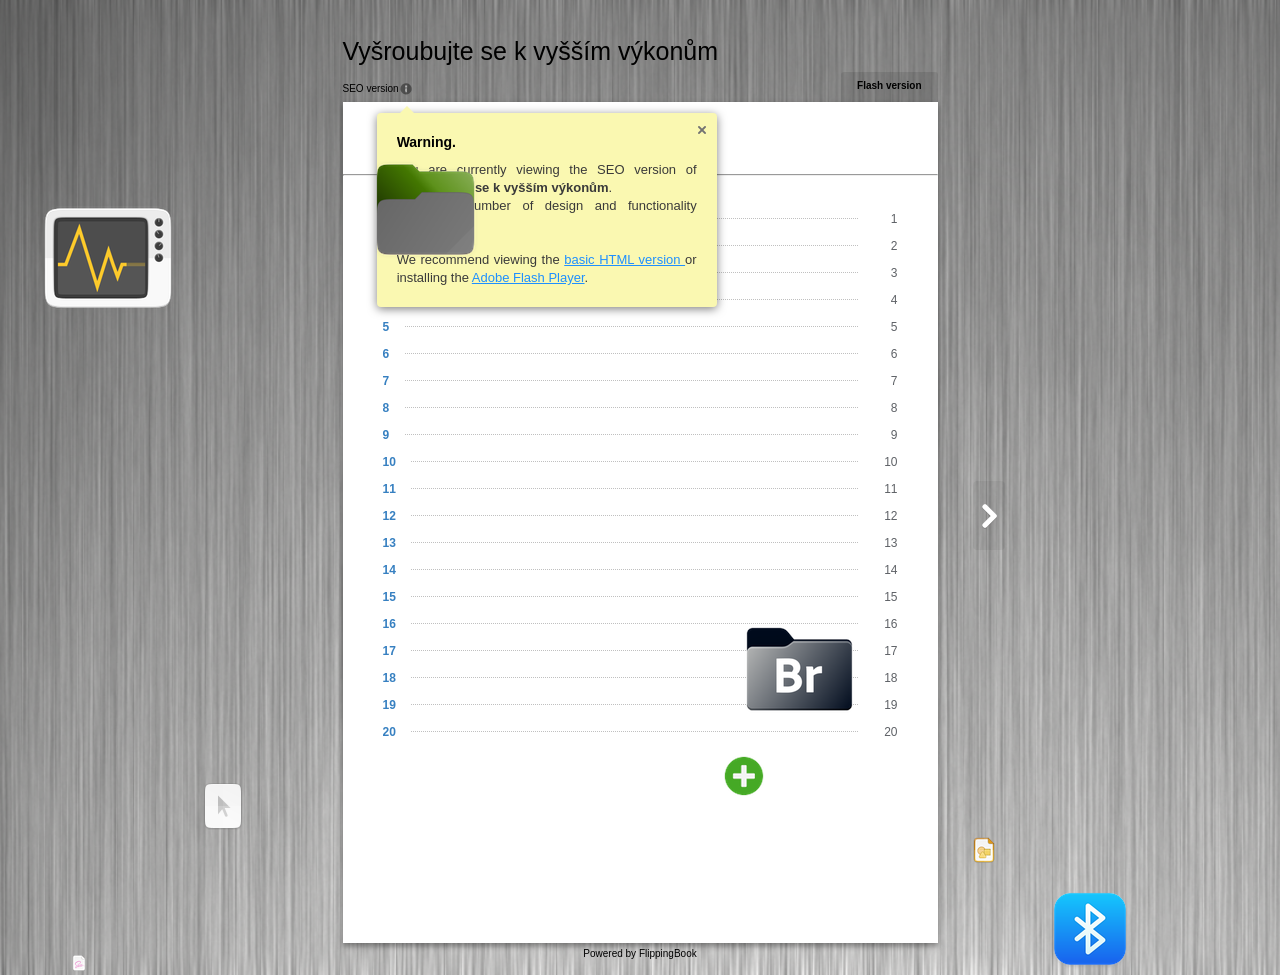 Image resolution: width=1280 pixels, height=975 pixels. I want to click on add a new item to the list, so click(744, 776).